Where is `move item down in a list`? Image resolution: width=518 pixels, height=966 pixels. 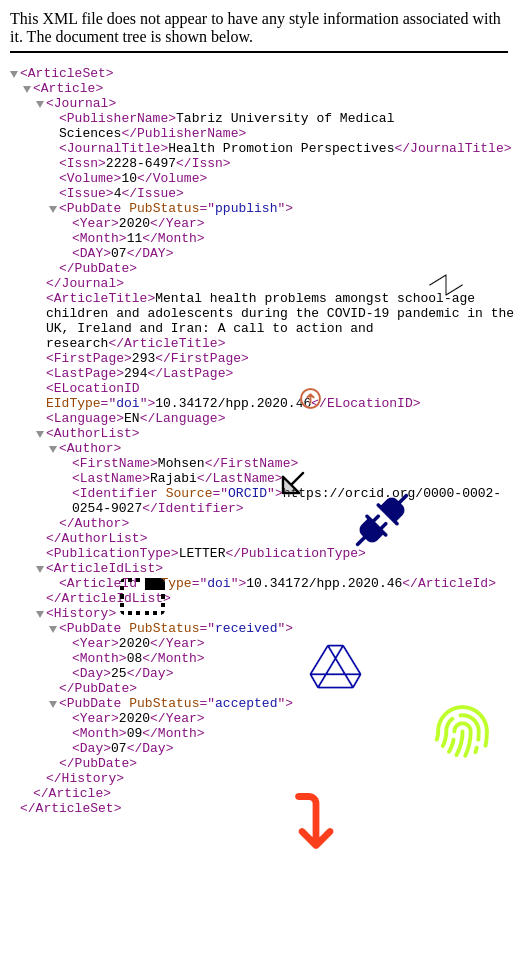
move item down in a list is located at coordinates (316, 821).